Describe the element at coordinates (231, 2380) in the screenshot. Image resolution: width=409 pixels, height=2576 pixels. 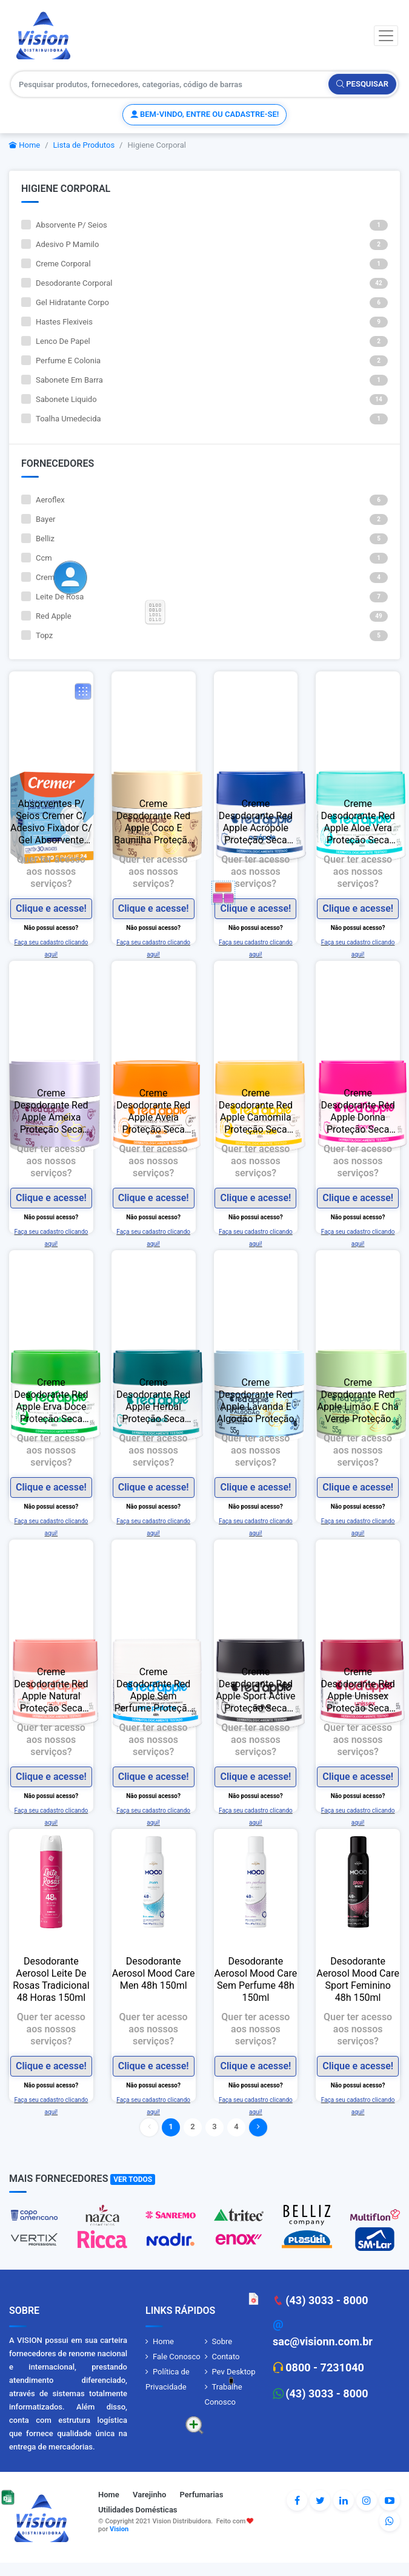
I see `apple watch device in connected devices list` at that location.